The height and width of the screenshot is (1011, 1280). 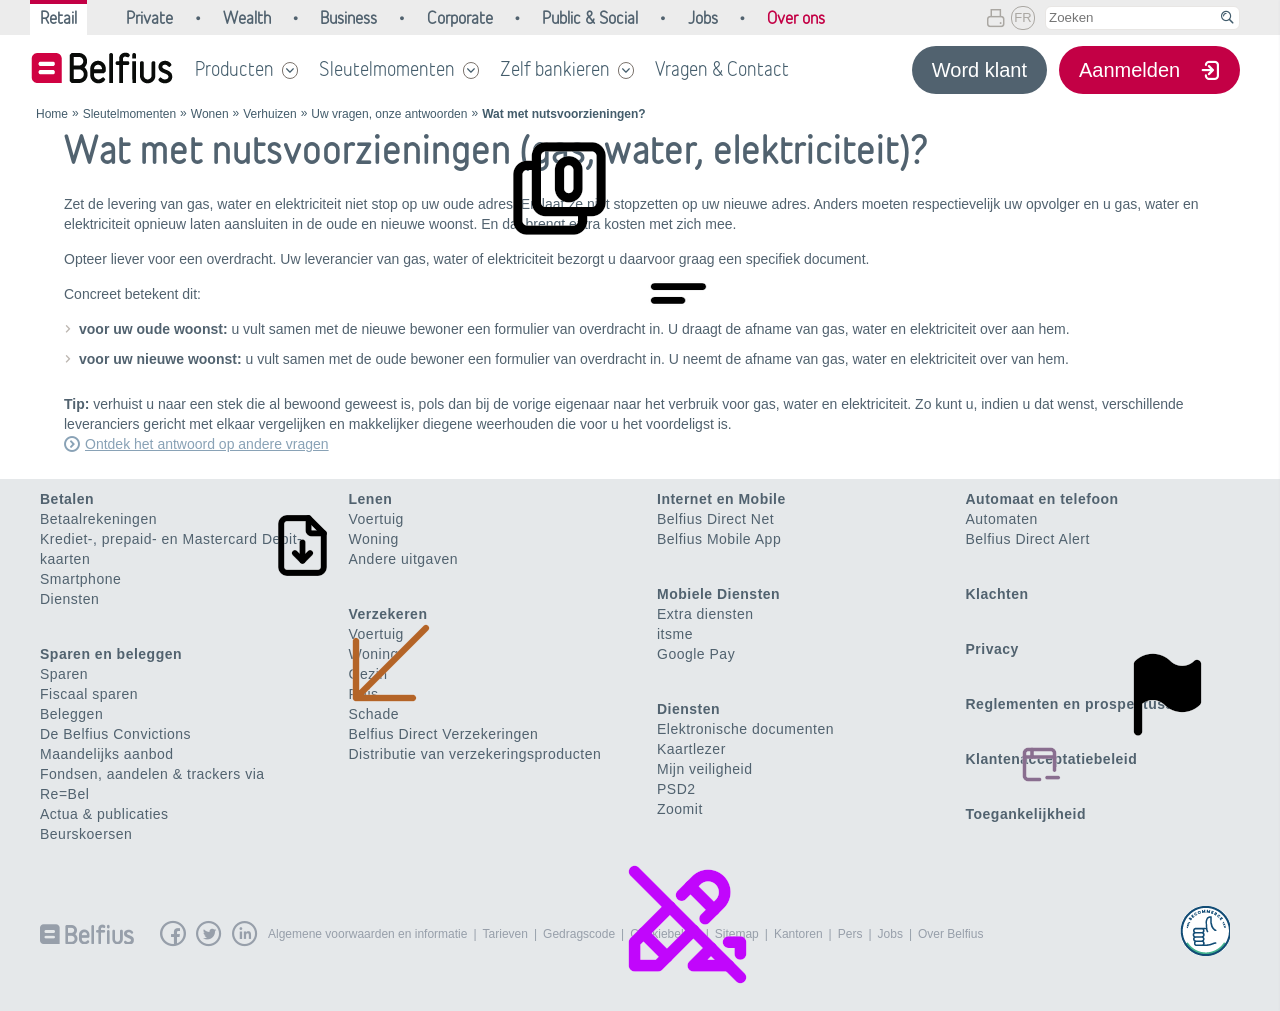 I want to click on download a file to your device, so click(x=302, y=545).